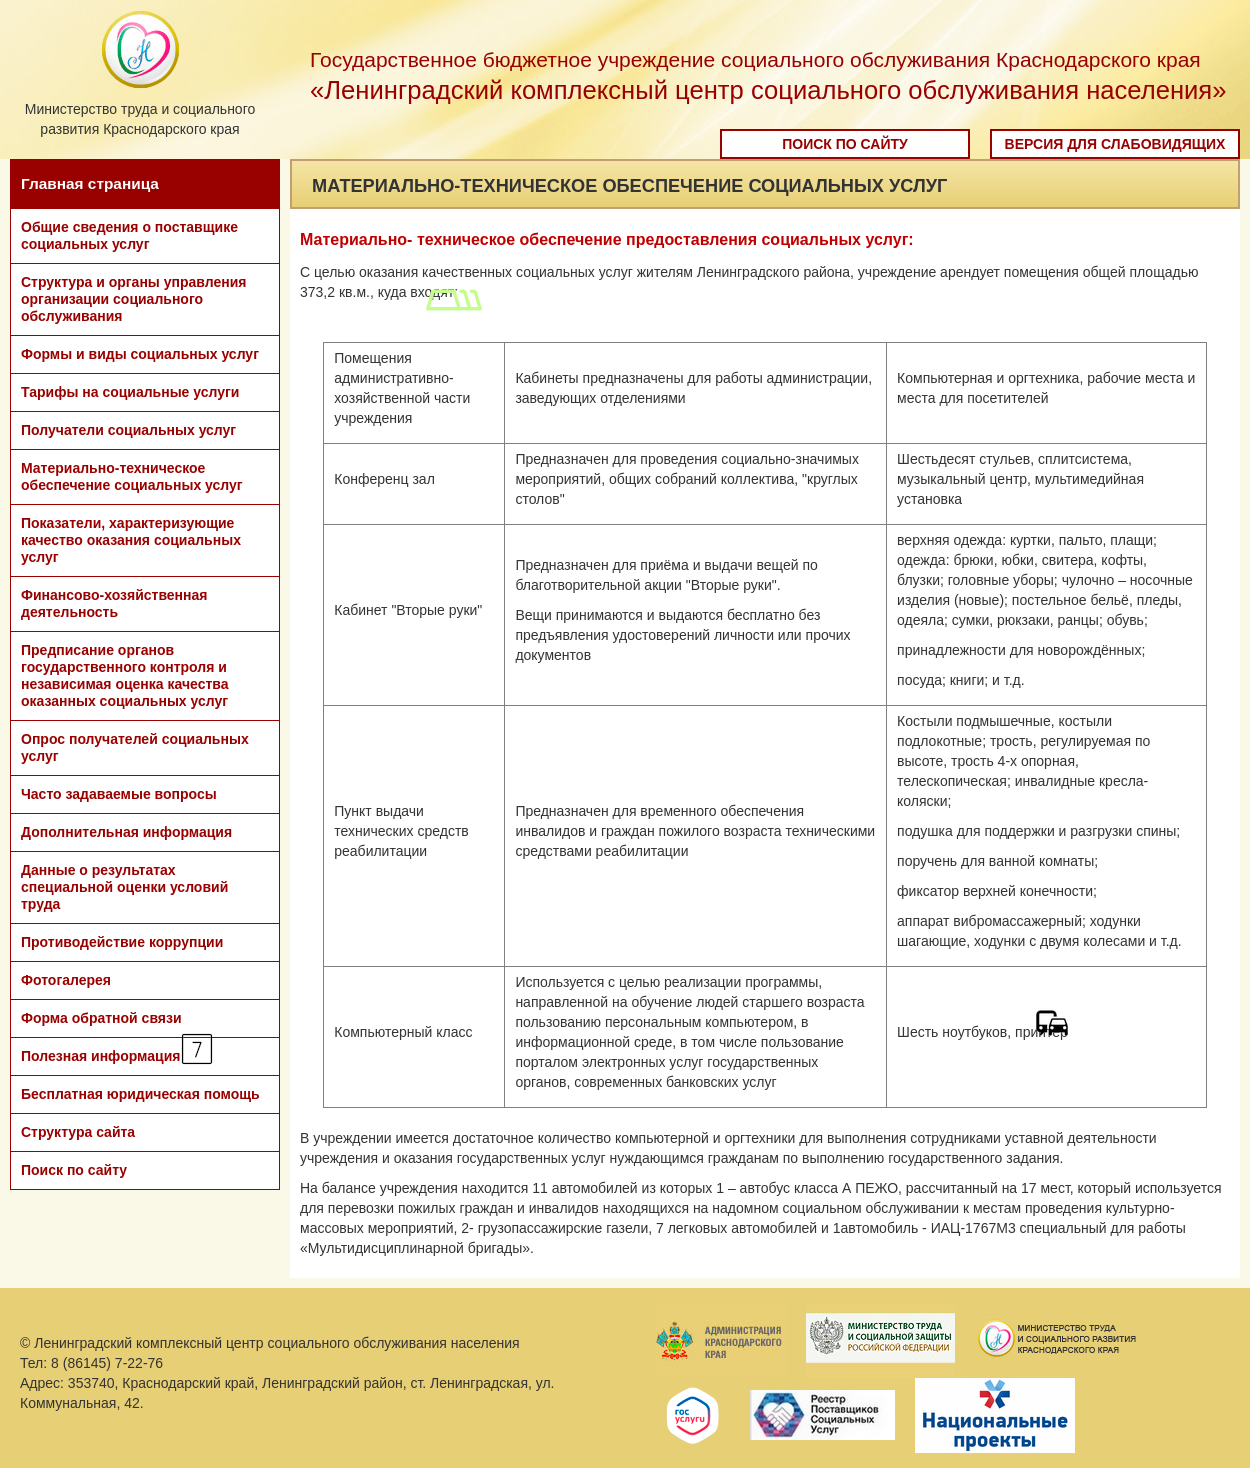 The height and width of the screenshot is (1468, 1250). I want to click on switch between open browser tabs, so click(454, 300).